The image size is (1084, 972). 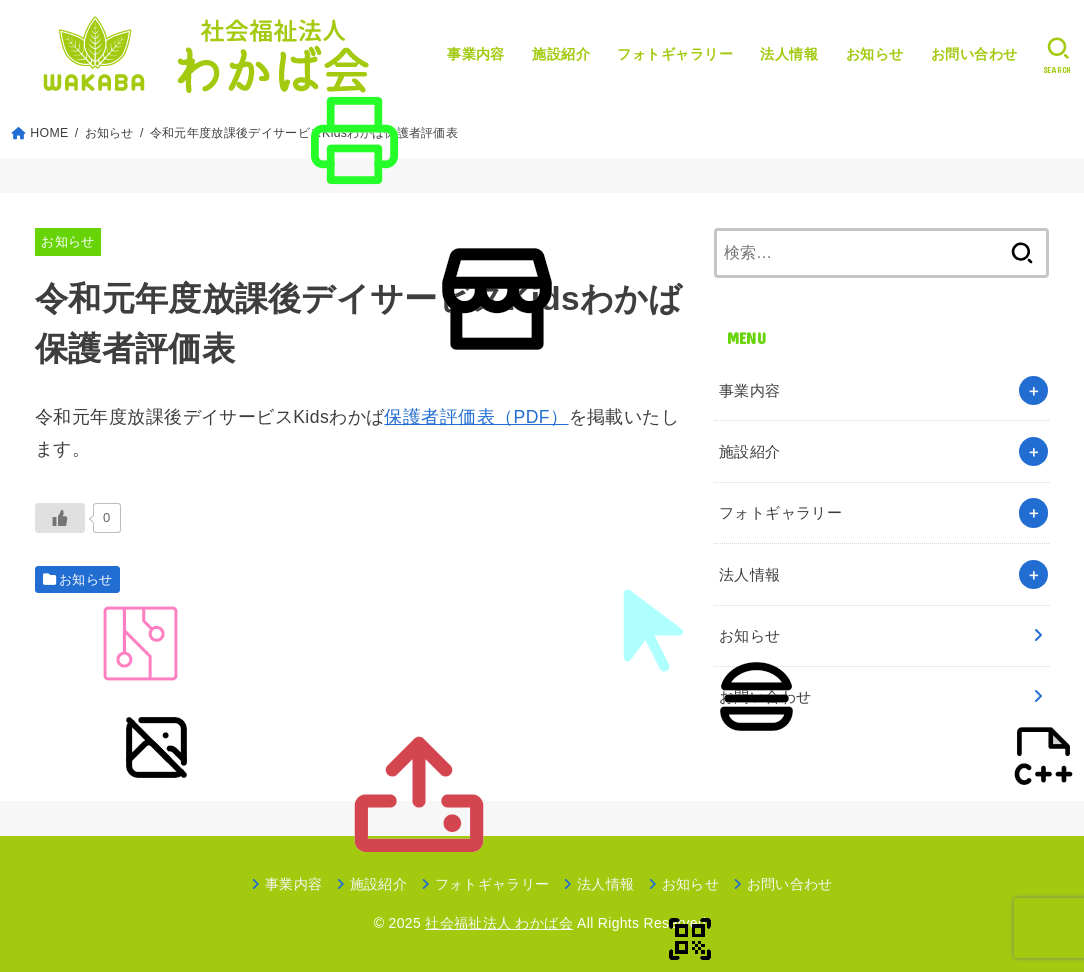 I want to click on a C++ source code file, so click(x=1043, y=758).